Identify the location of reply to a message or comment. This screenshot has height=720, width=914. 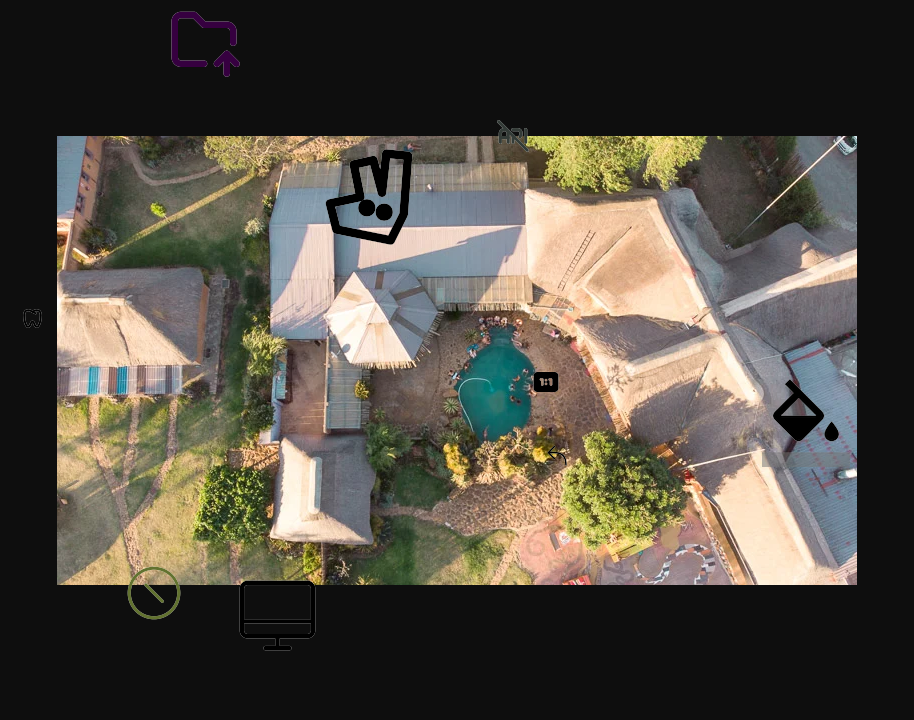
(557, 455).